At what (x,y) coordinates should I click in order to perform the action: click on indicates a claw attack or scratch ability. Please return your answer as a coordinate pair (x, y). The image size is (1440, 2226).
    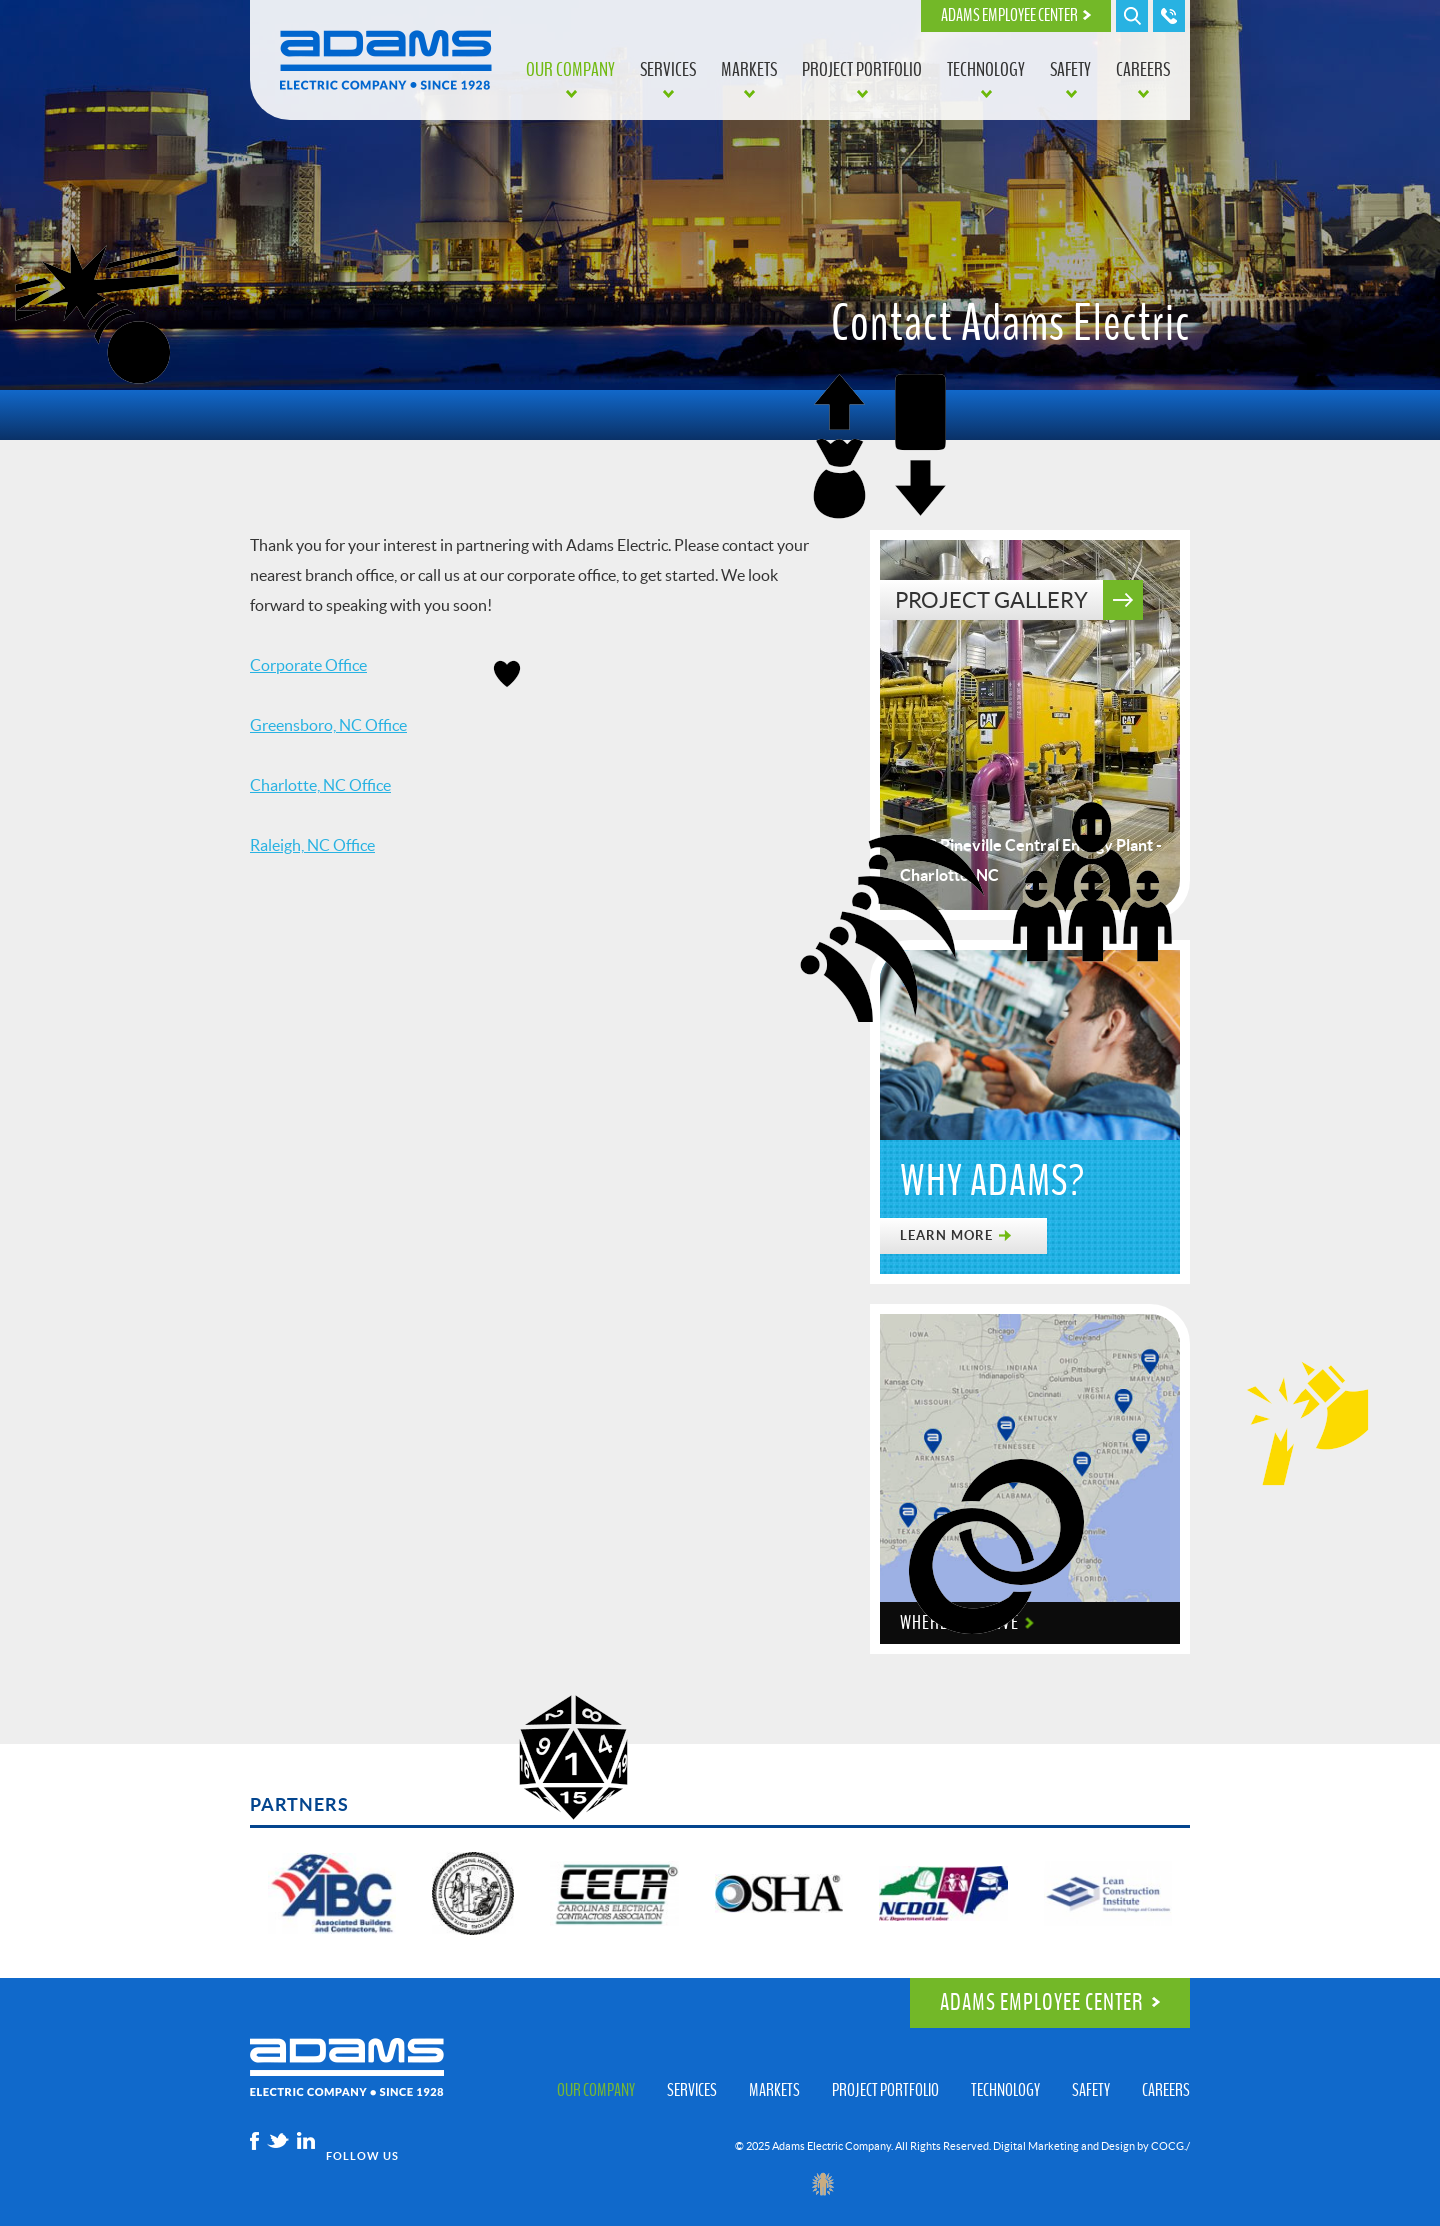
    Looking at the image, I should click on (894, 928).